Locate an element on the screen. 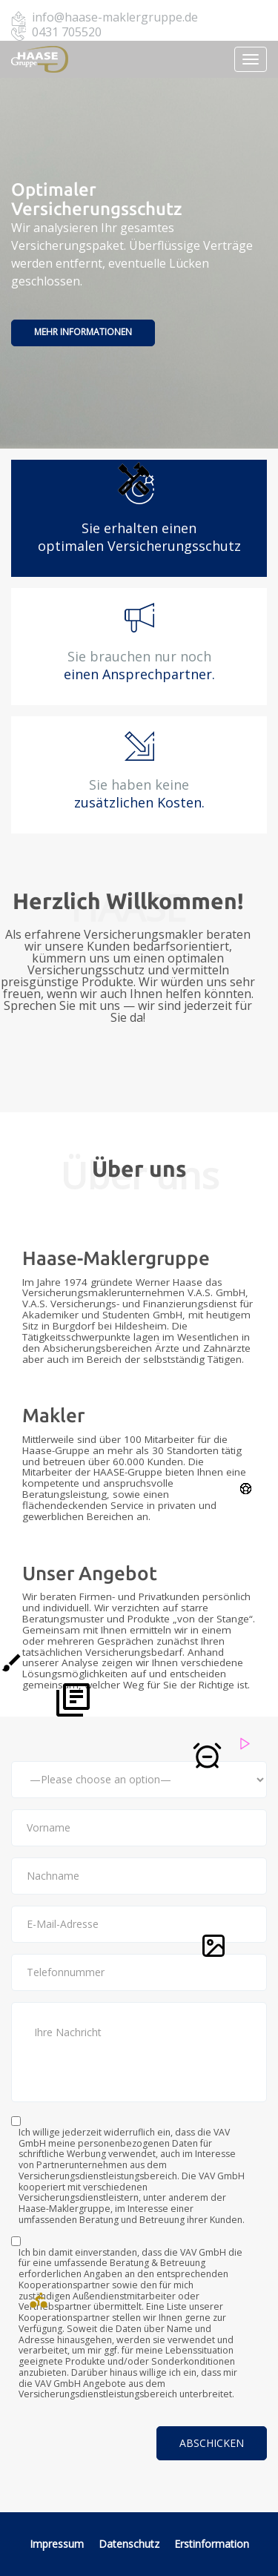  access tools and settings is located at coordinates (133, 479).